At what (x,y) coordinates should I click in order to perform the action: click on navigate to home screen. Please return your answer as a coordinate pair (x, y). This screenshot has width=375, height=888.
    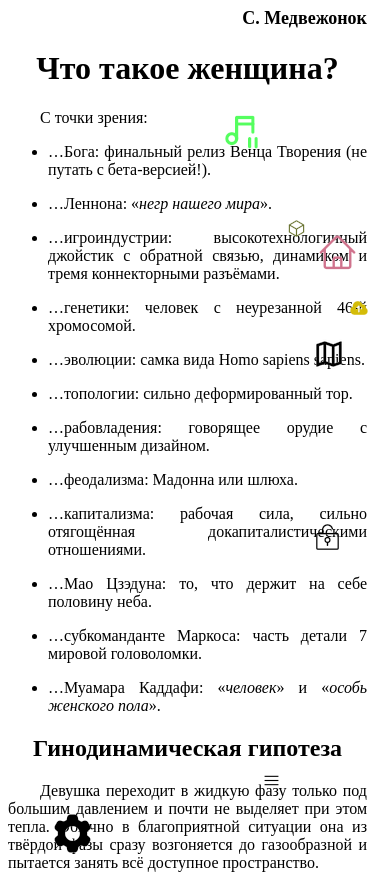
    Looking at the image, I should click on (337, 252).